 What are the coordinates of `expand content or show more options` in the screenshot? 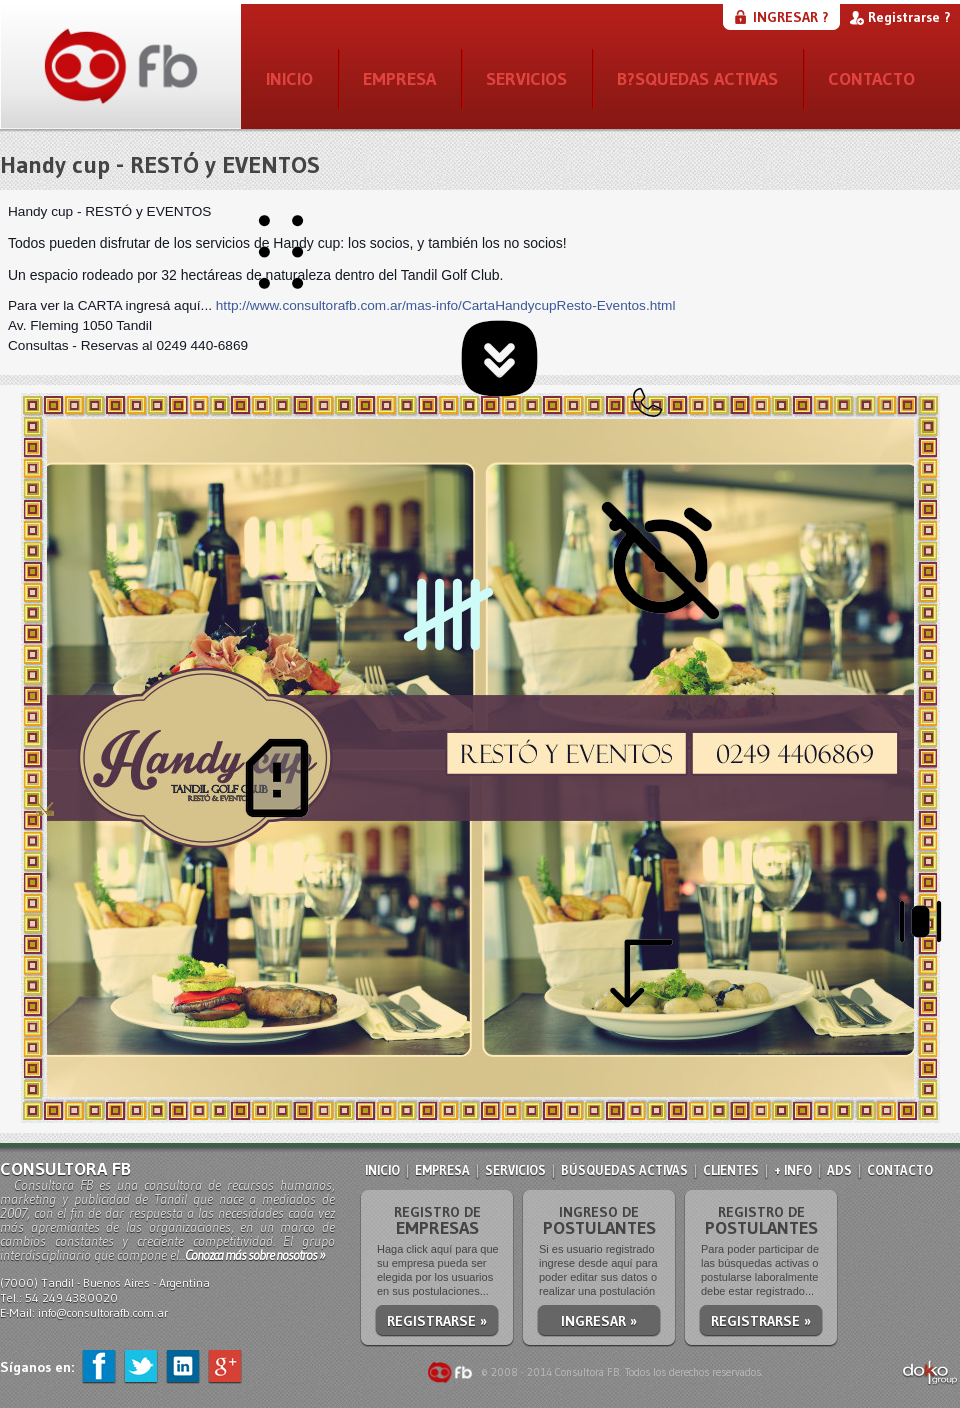 It's located at (499, 358).